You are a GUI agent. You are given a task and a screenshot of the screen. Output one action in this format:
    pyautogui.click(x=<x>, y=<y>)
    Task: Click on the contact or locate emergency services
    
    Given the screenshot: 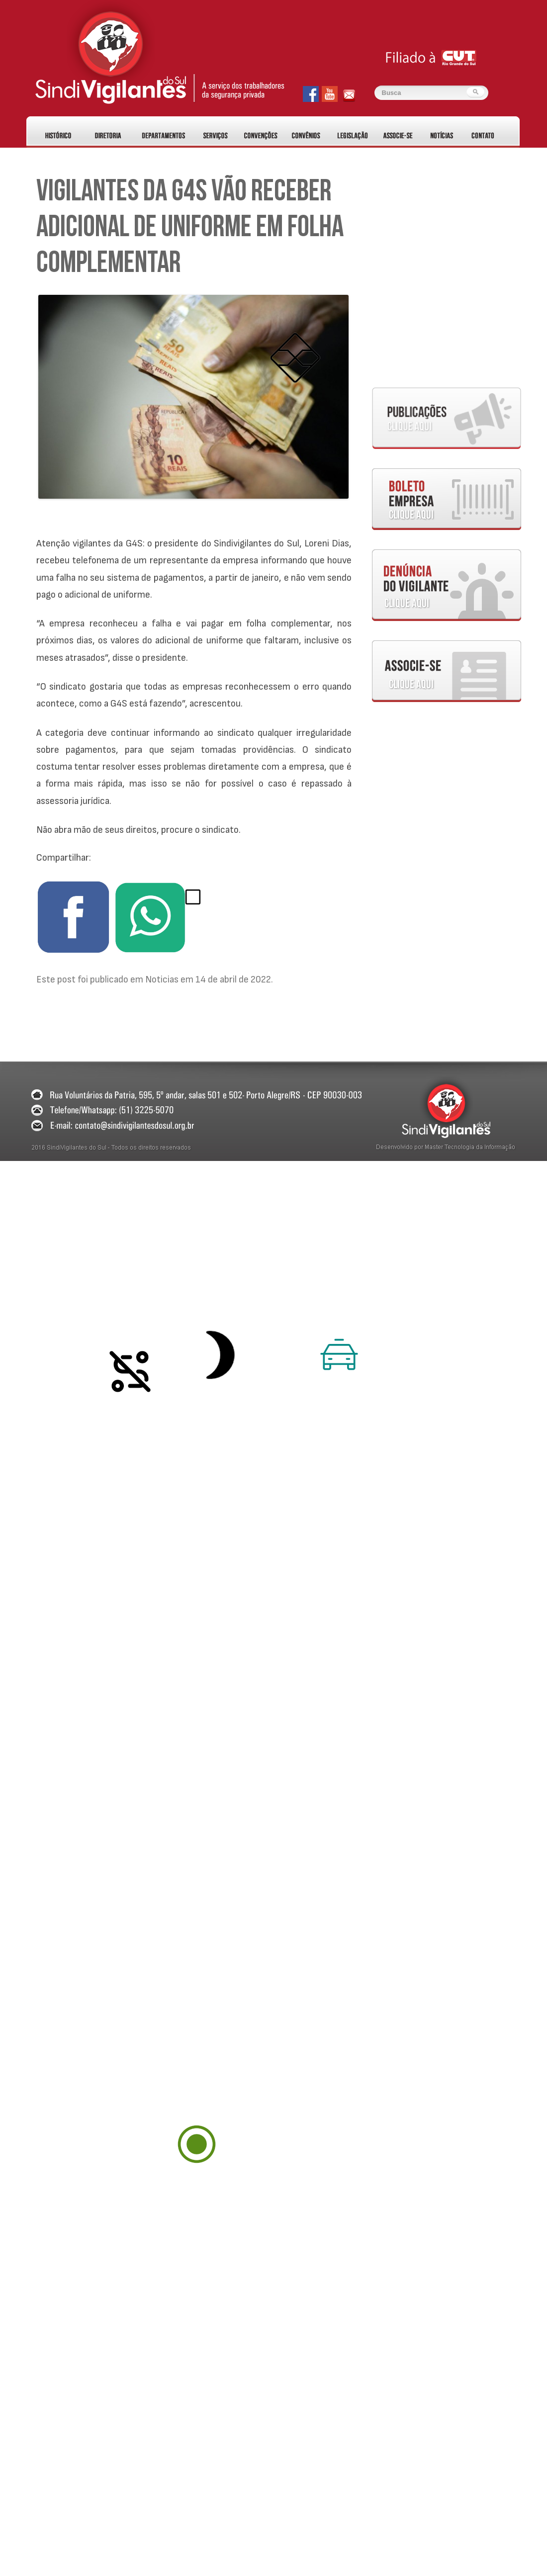 What is the action you would take?
    pyautogui.click(x=339, y=1356)
    